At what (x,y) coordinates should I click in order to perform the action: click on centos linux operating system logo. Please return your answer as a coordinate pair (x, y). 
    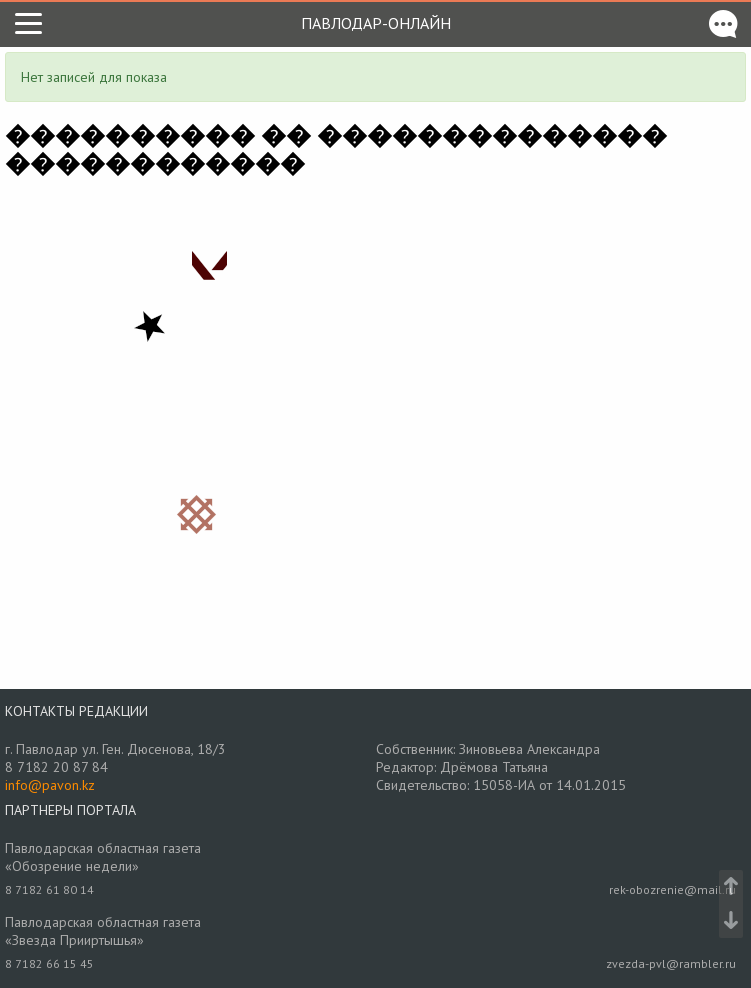
    Looking at the image, I should click on (196, 514).